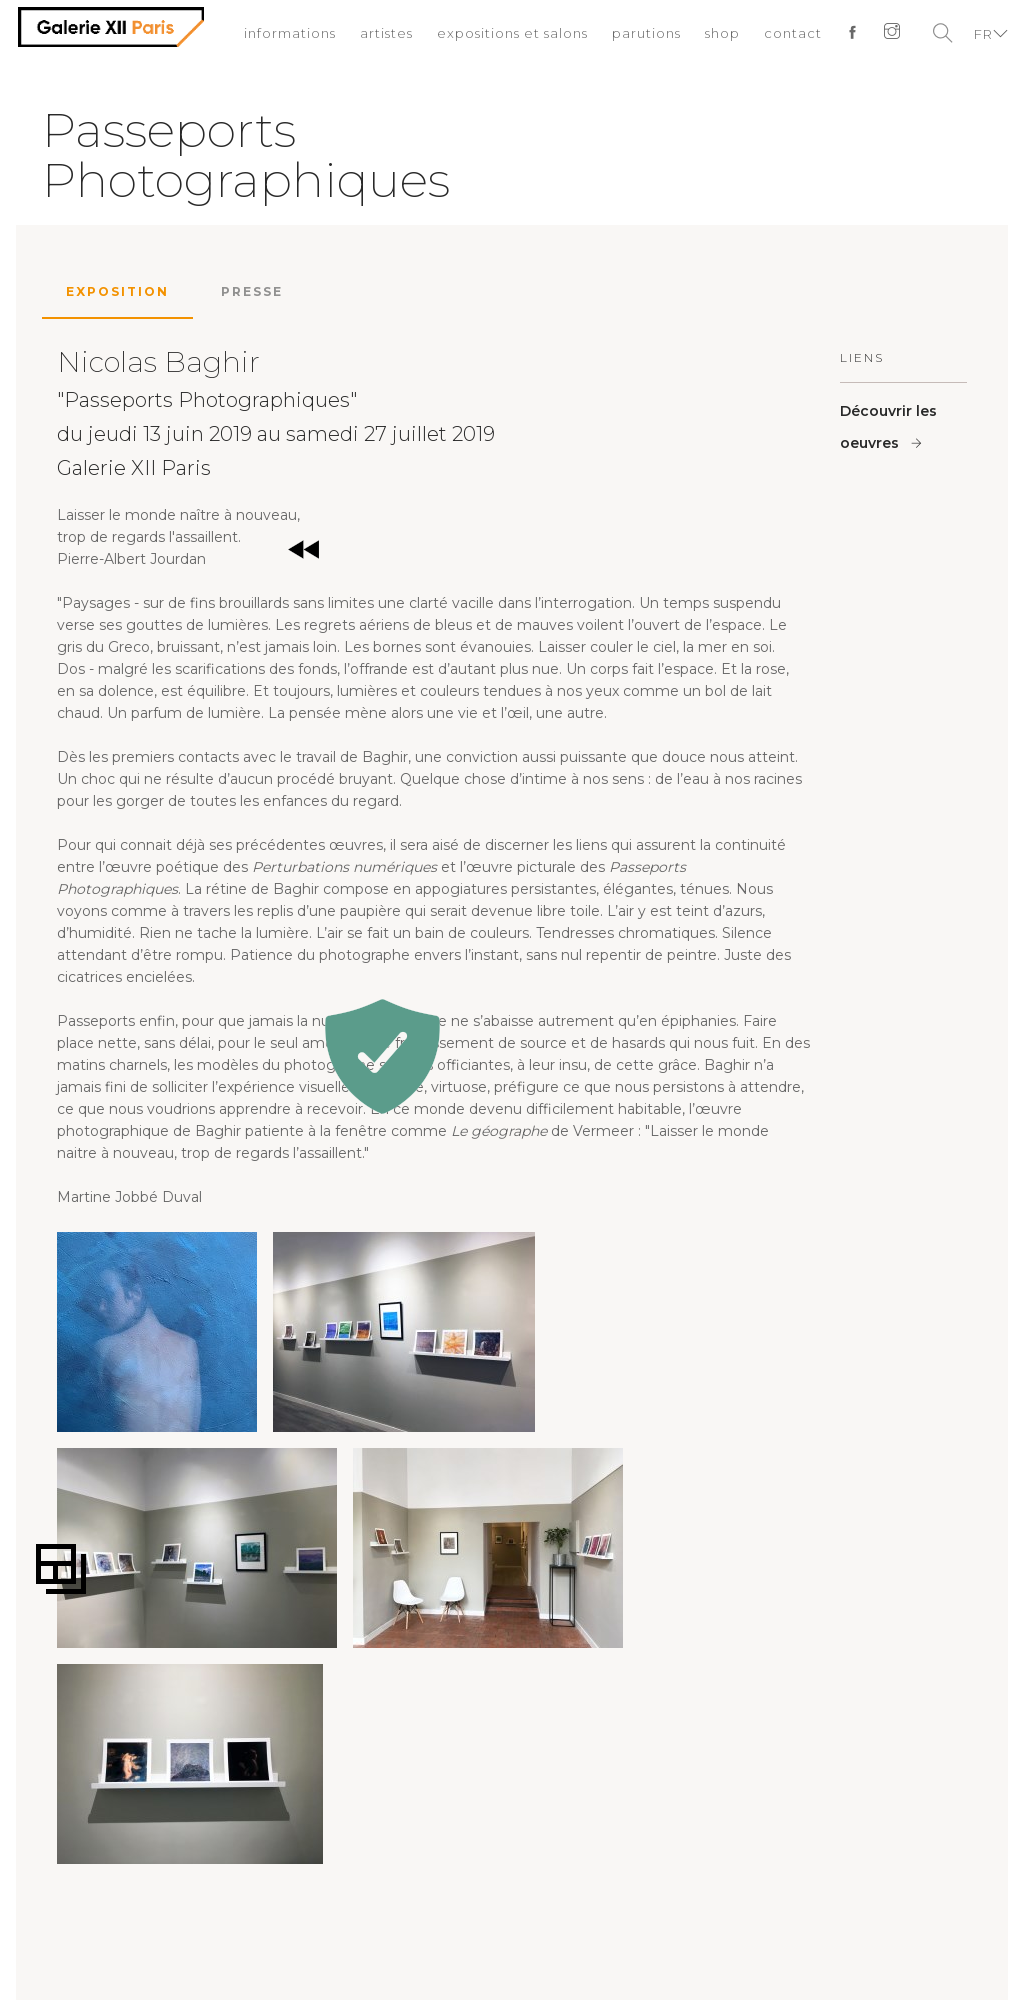  I want to click on indicates verified or secure status, so click(382, 1056).